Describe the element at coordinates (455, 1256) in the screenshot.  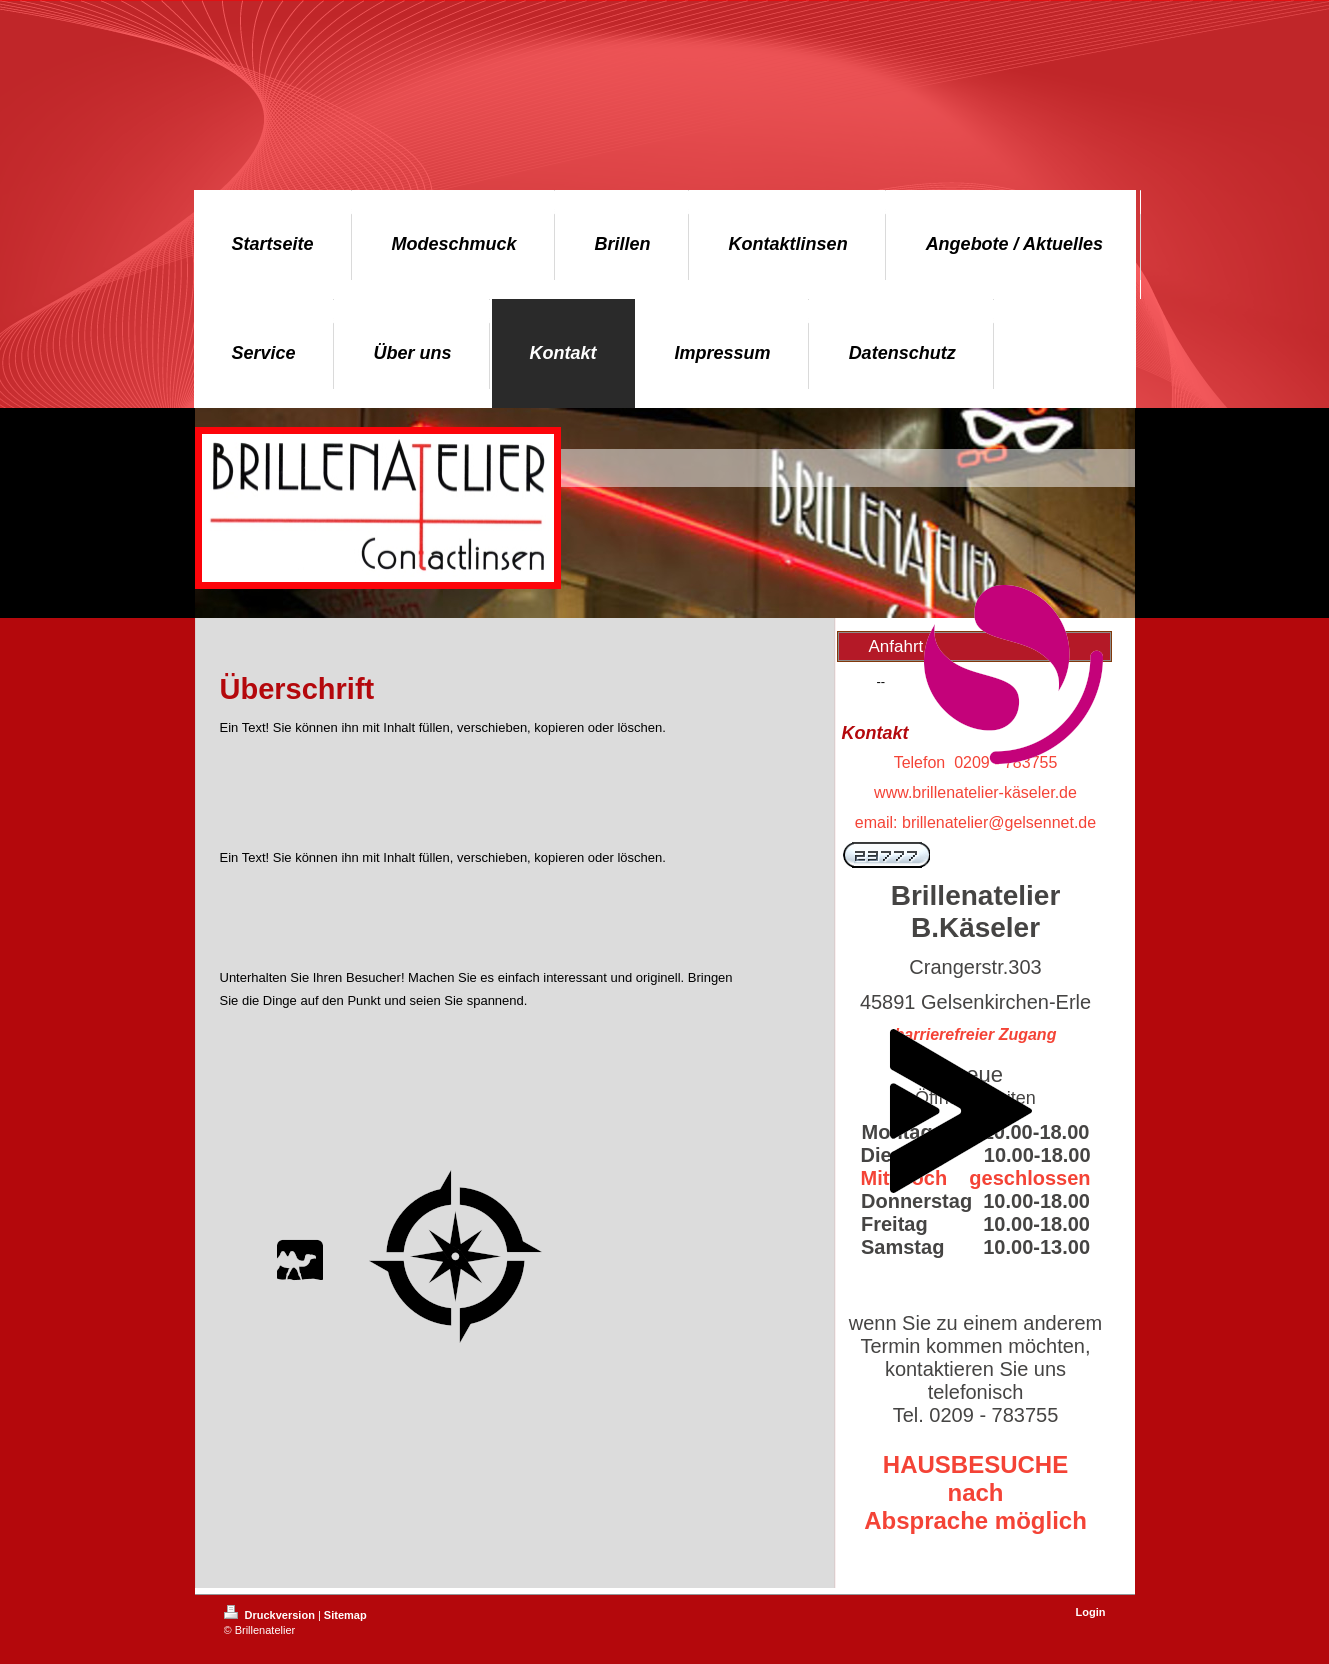
I see `open OSGeo geospatial tools or resources` at that location.